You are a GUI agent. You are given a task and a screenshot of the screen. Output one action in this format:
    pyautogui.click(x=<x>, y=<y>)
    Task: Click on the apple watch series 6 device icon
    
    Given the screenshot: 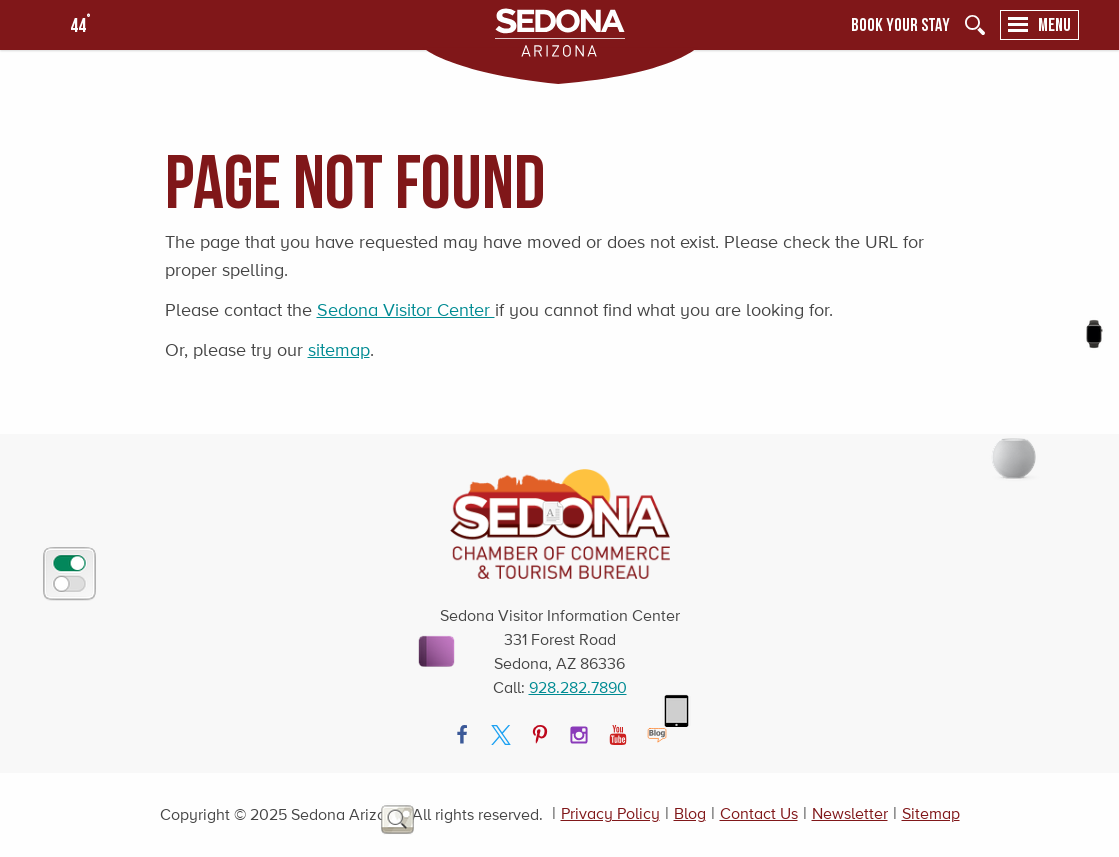 What is the action you would take?
    pyautogui.click(x=1094, y=334)
    